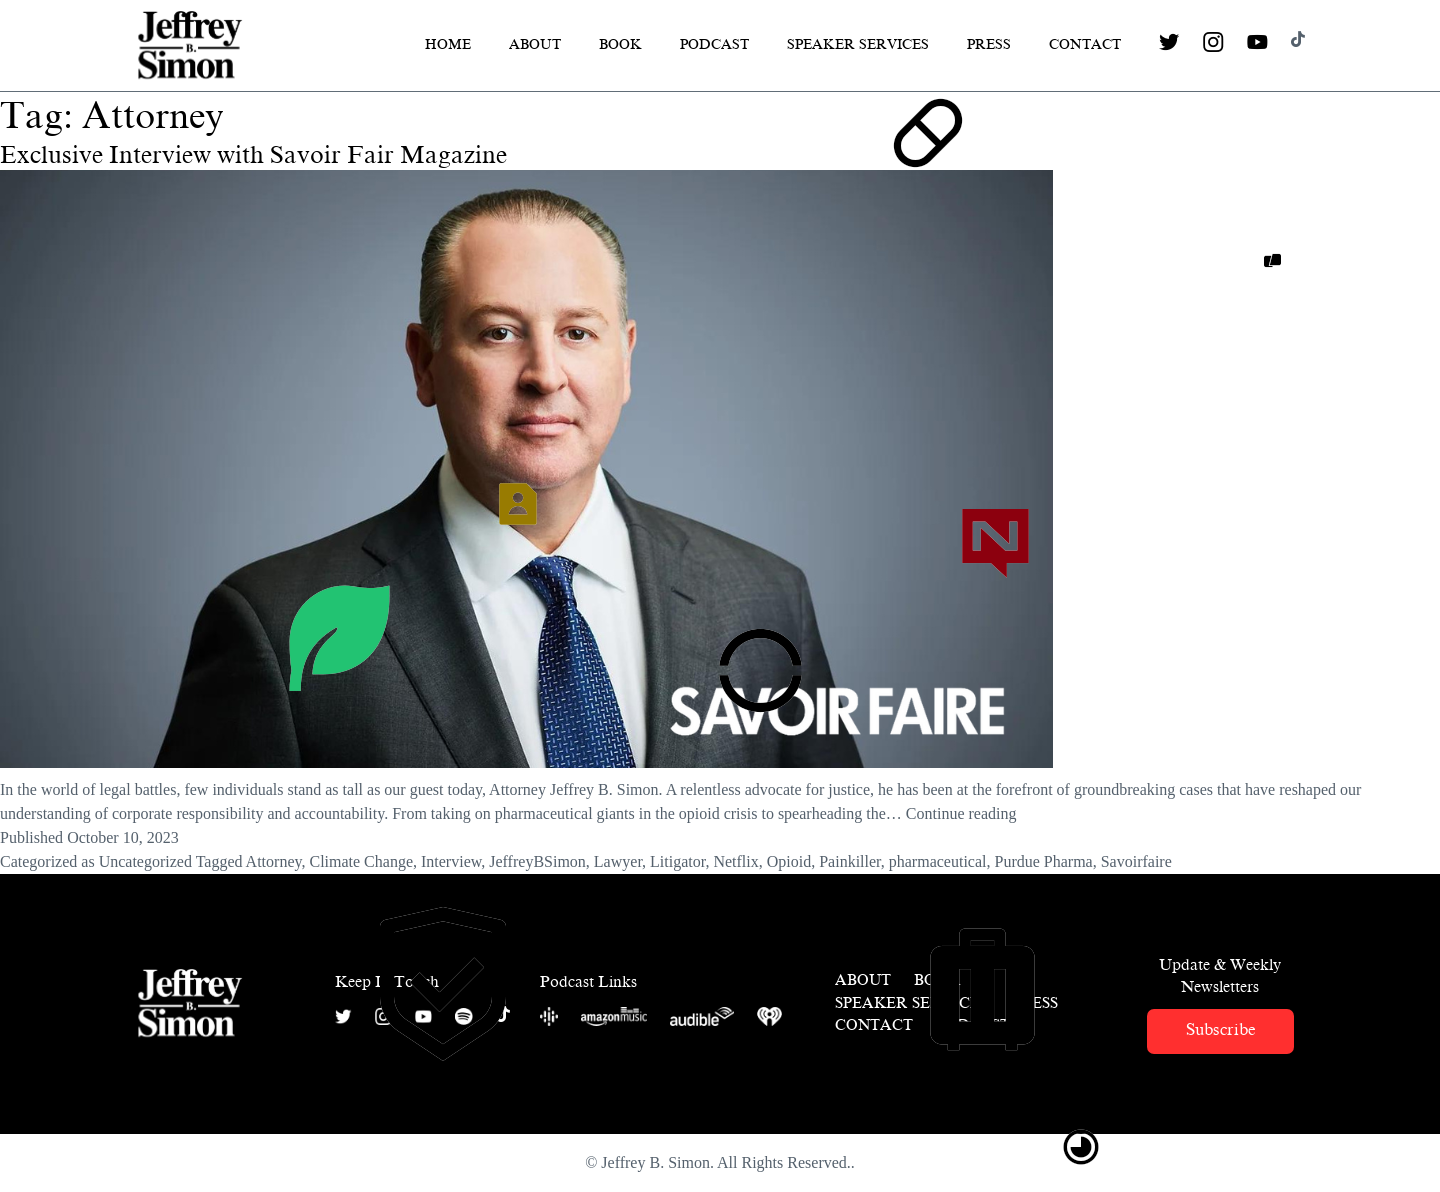 This screenshot has width=1440, height=1192. I want to click on open the warp terminal application, so click(1272, 260).